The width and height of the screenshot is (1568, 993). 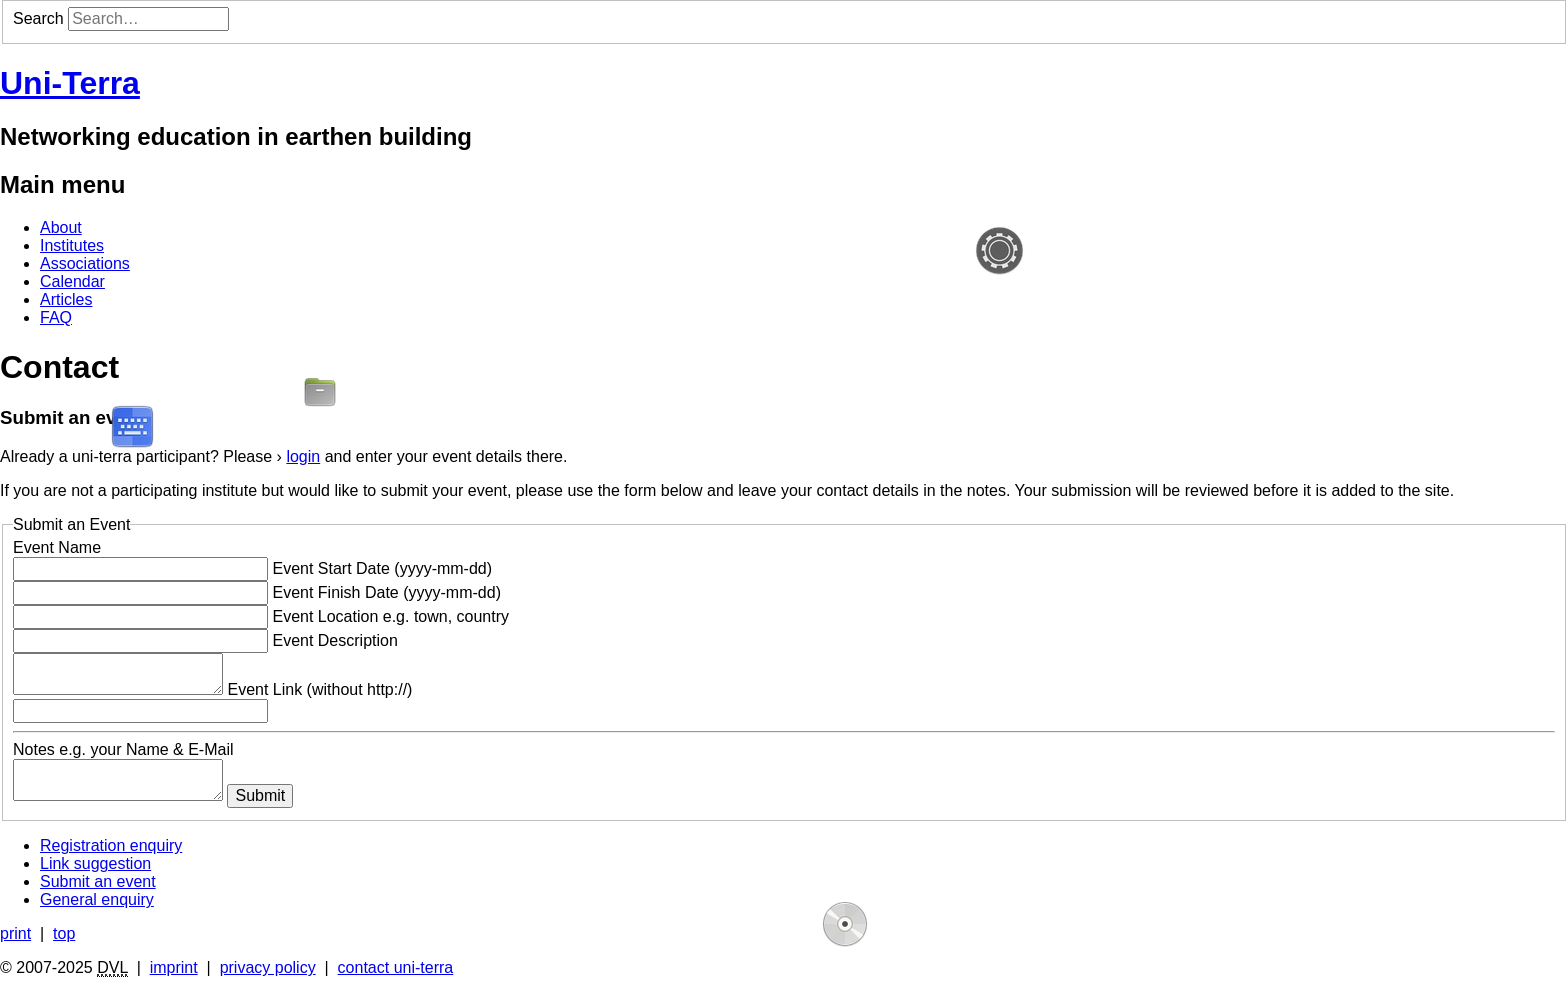 What do you see at coordinates (999, 250) in the screenshot?
I see `indicates system or device settings` at bounding box center [999, 250].